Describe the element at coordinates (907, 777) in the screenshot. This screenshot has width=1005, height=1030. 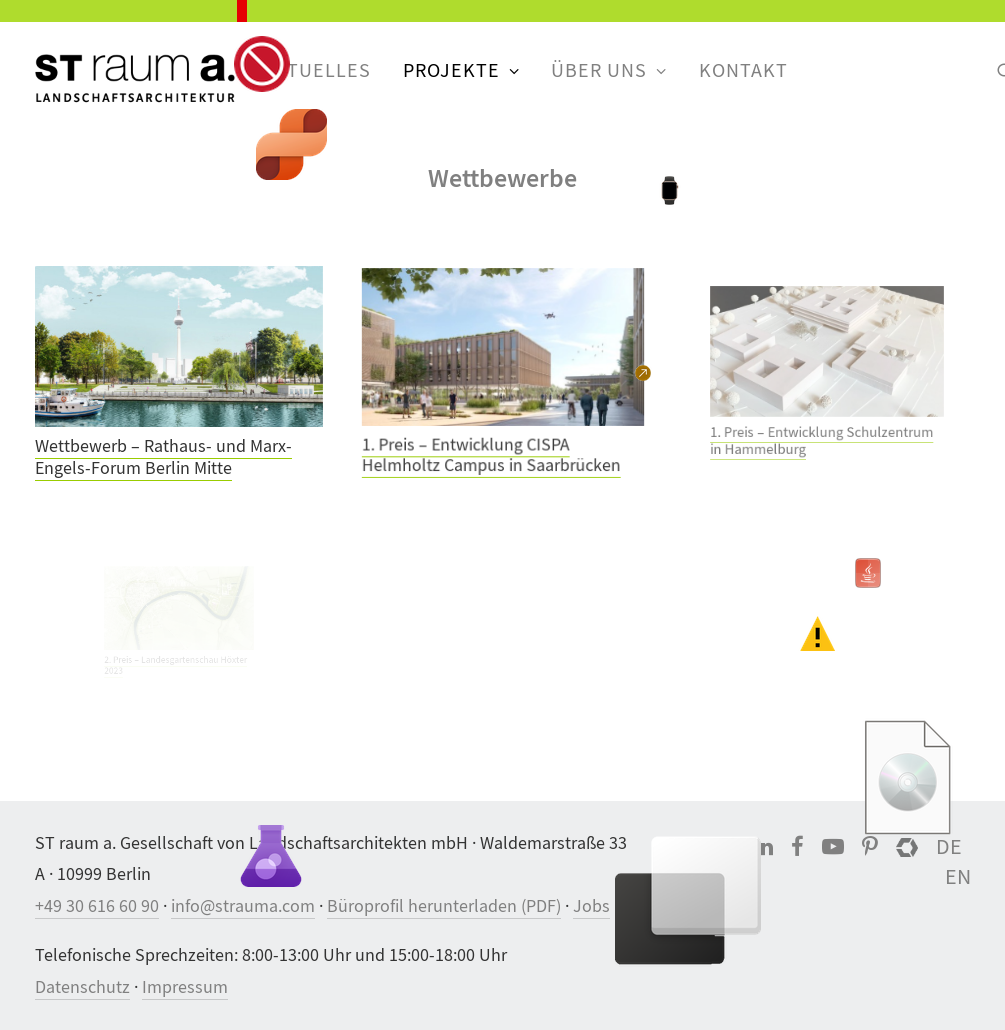
I see `open a disc image file` at that location.